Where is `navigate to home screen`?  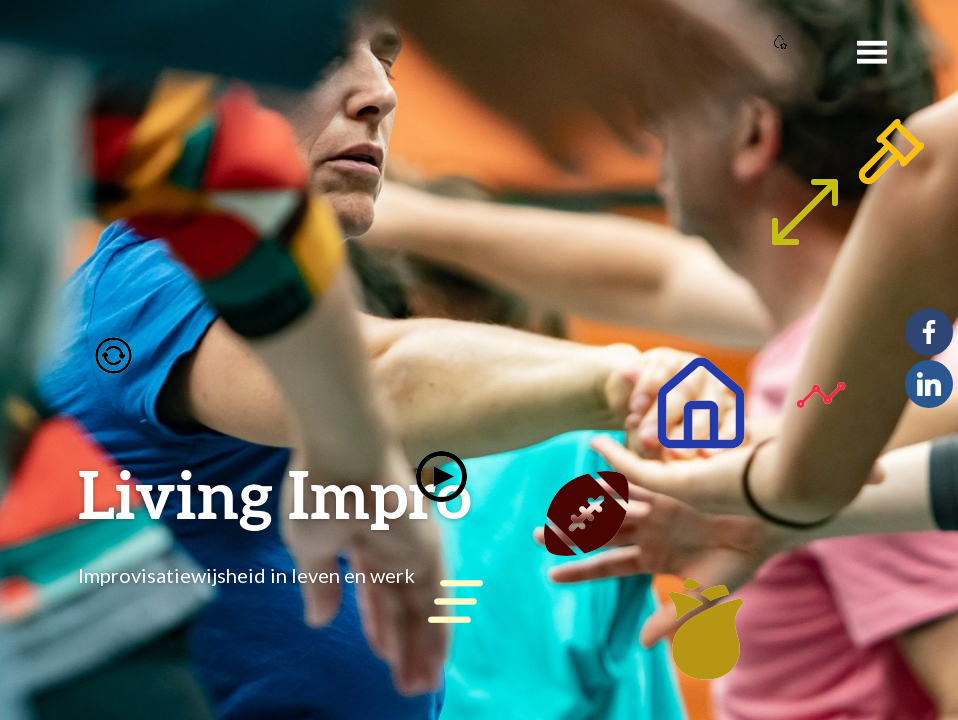 navigate to home screen is located at coordinates (701, 405).